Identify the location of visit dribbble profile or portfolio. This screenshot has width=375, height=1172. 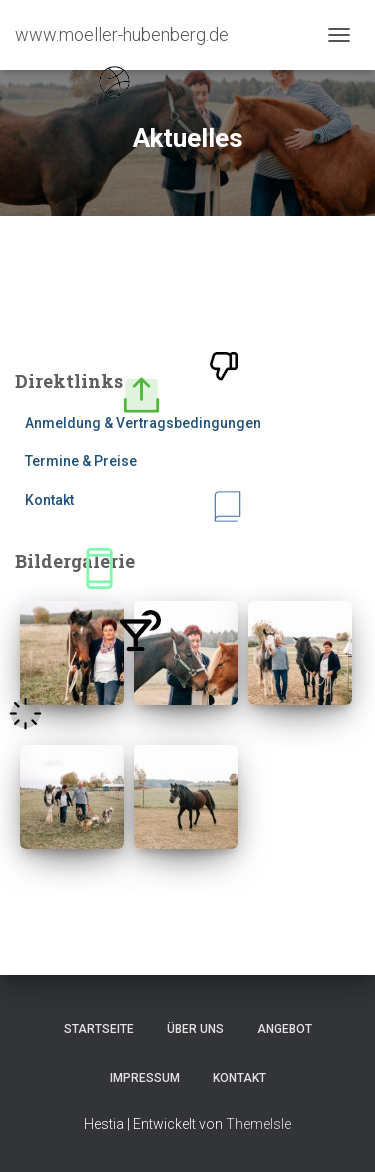
(114, 81).